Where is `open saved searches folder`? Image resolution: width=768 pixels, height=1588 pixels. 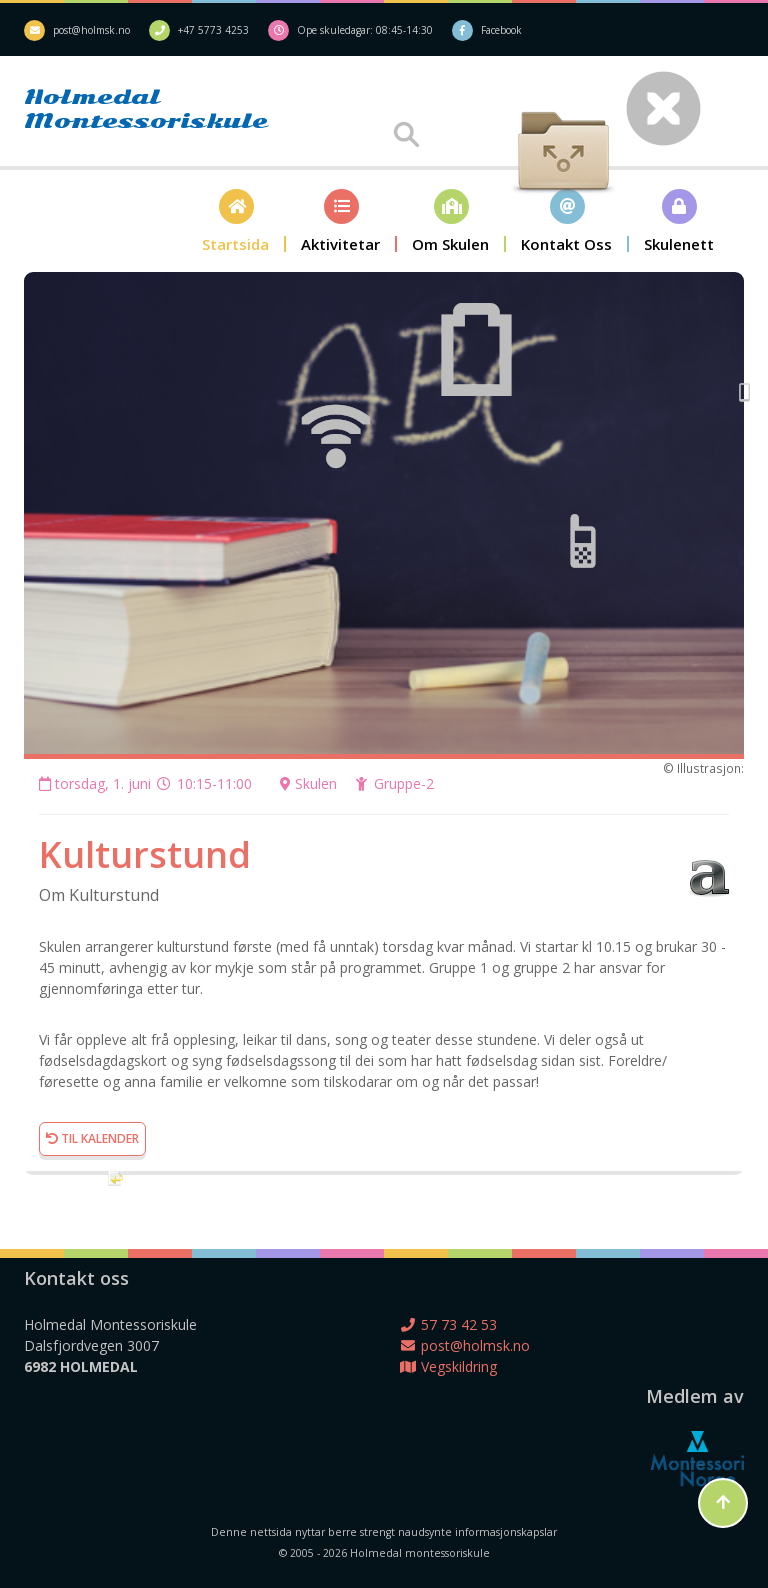
open saved searches folder is located at coordinates (406, 134).